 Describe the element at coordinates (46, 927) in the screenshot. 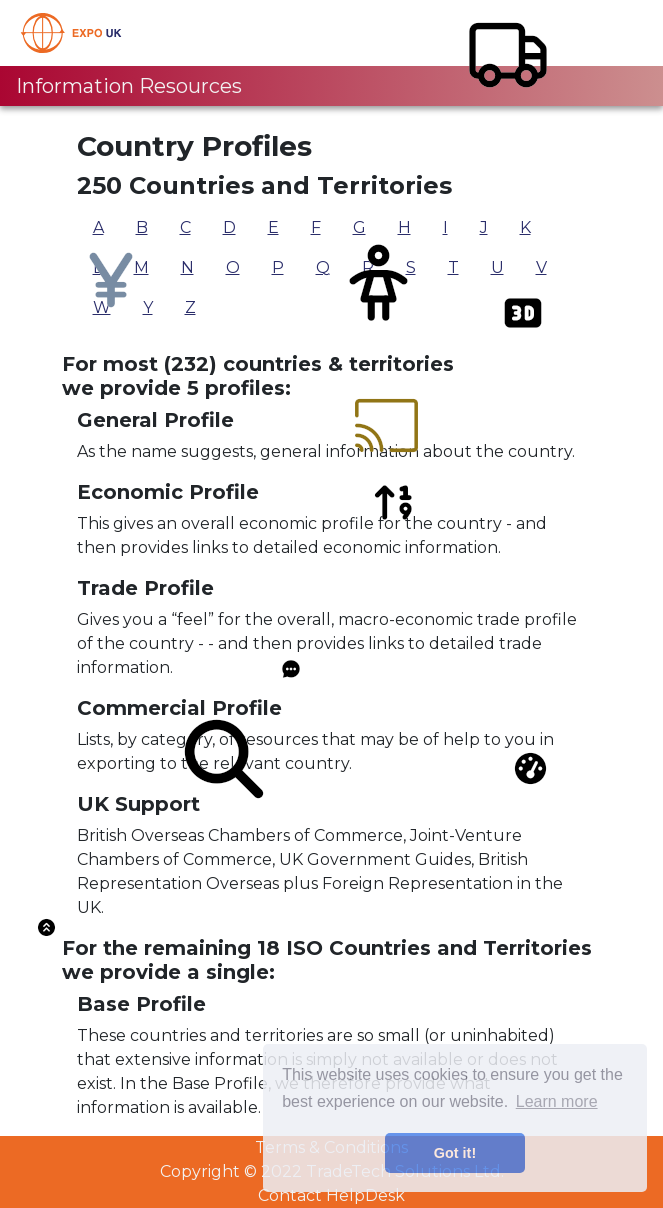

I see `scroll to top of page` at that location.